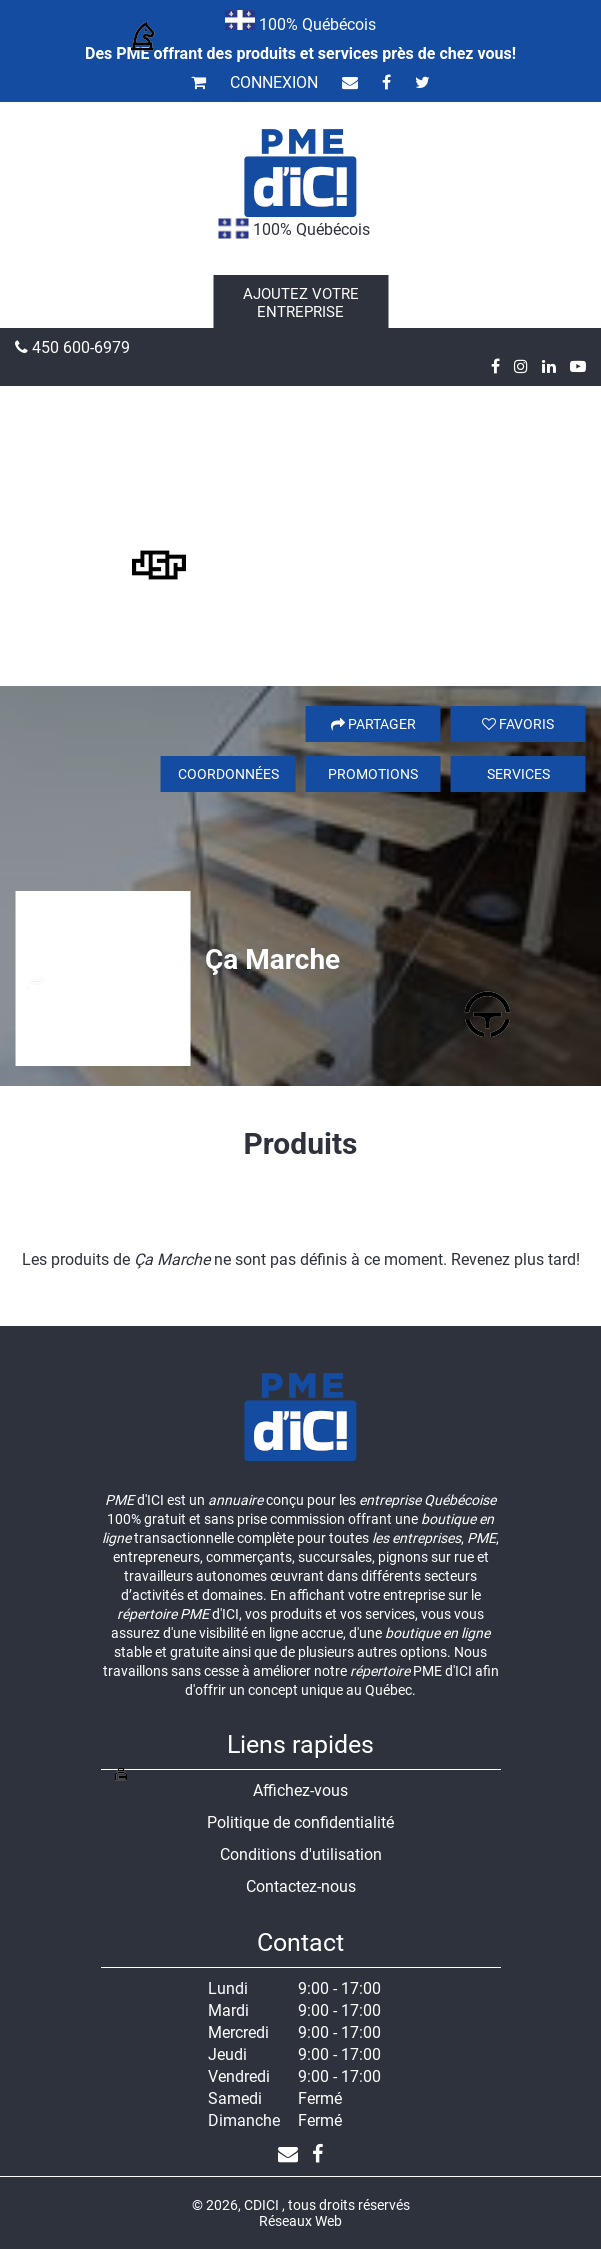 This screenshot has width=601, height=2249. I want to click on jsr (javascript registry) logo, so click(159, 565).